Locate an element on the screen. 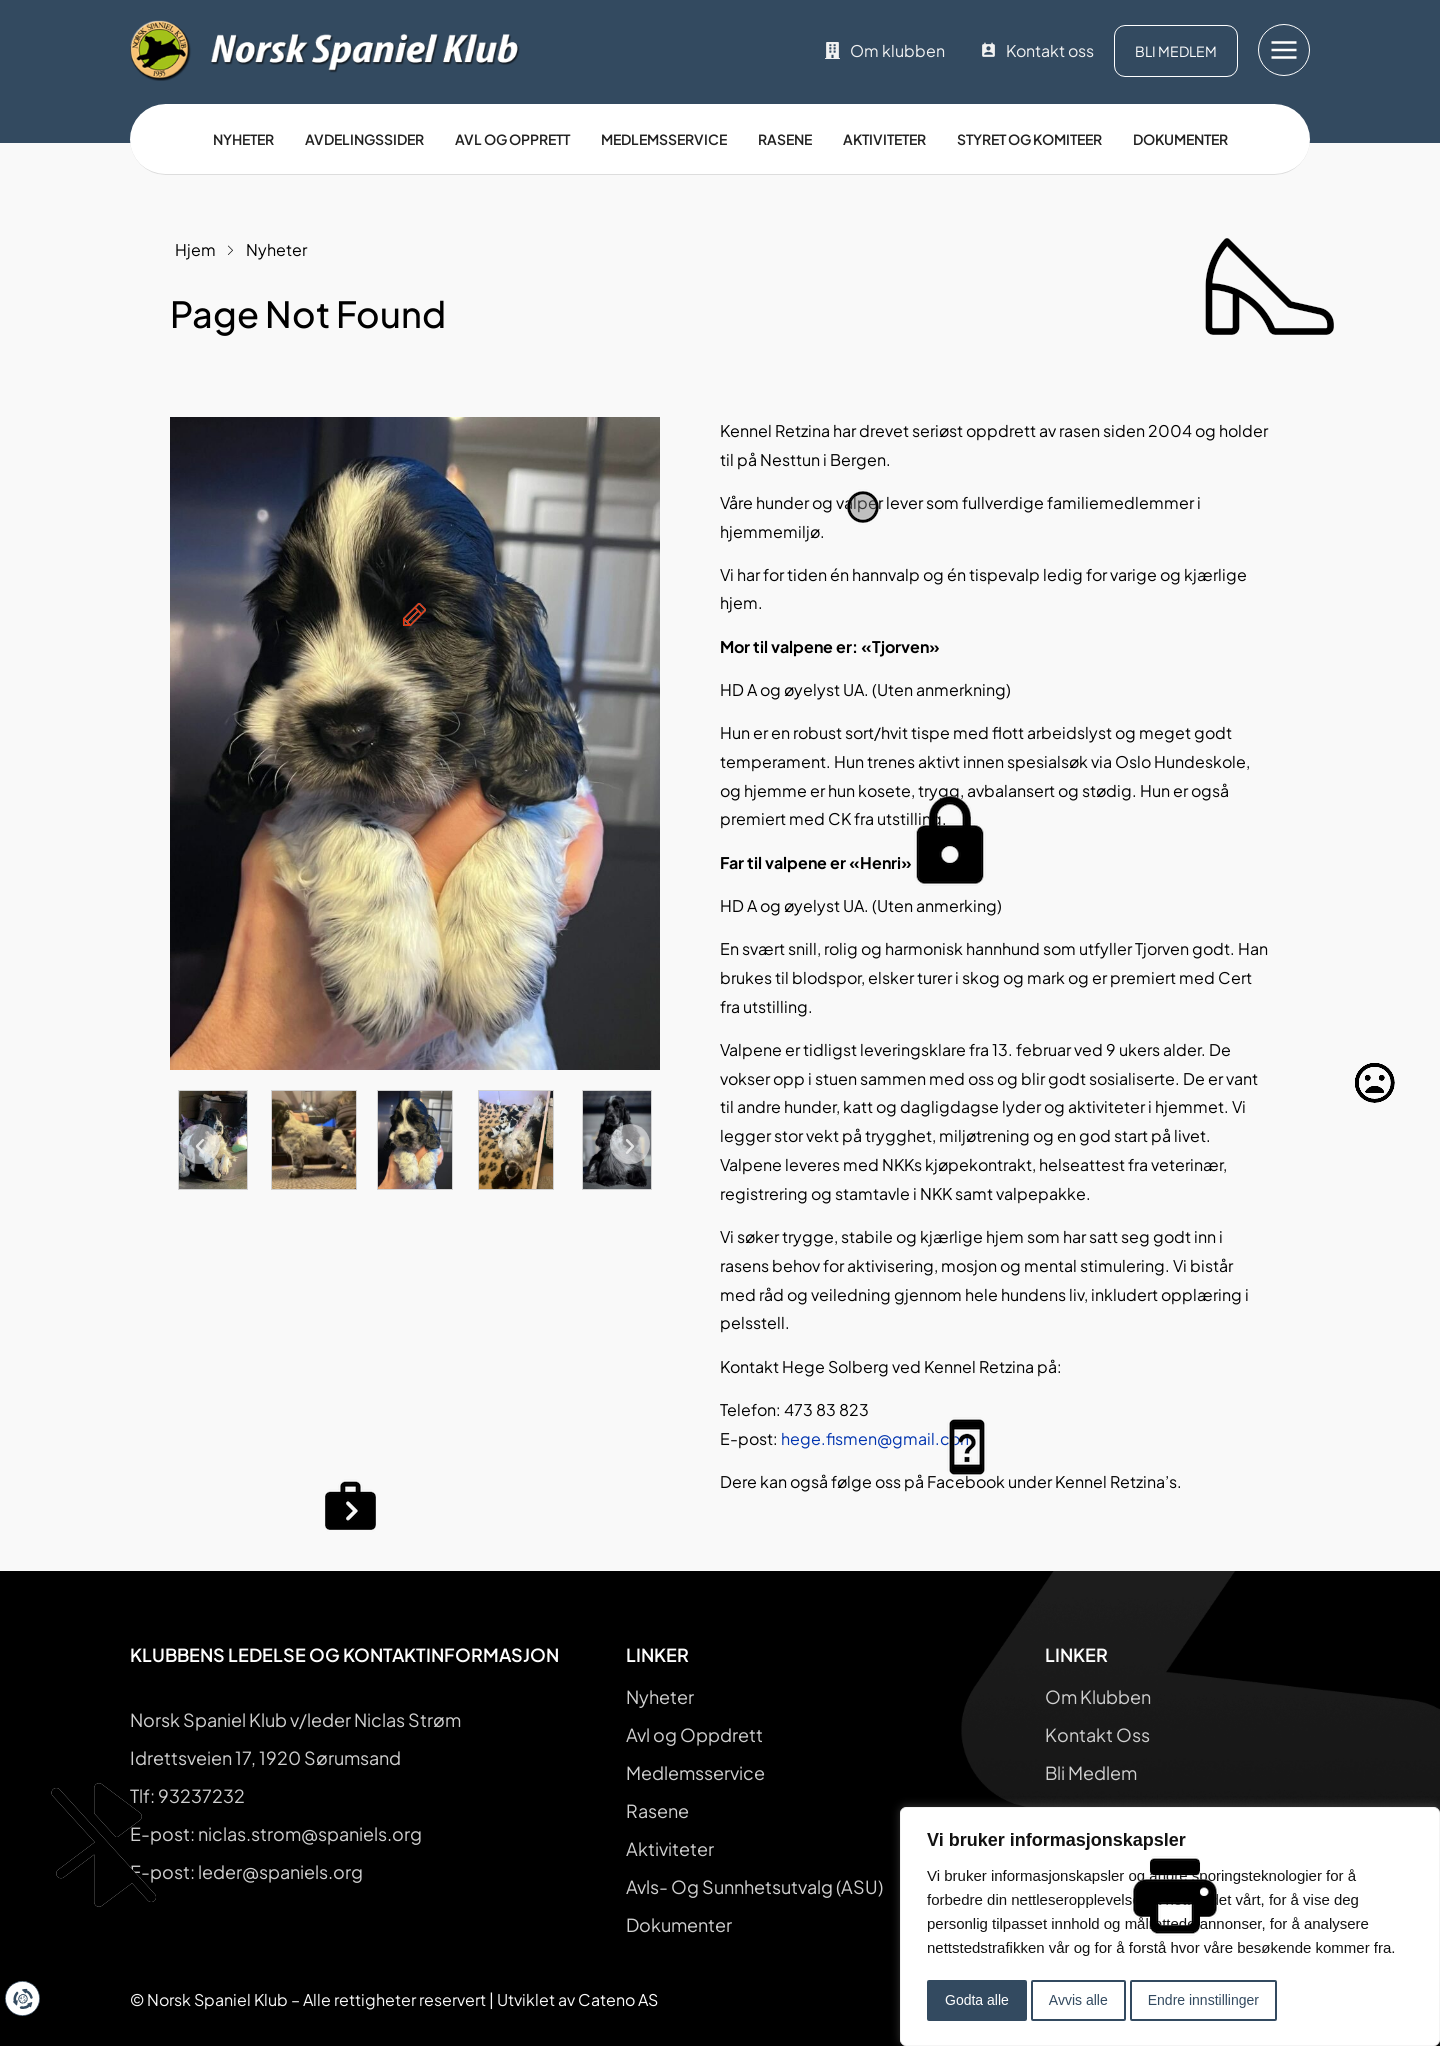 The width and height of the screenshot is (1440, 2046). lock or secure this item is located at coordinates (950, 842).